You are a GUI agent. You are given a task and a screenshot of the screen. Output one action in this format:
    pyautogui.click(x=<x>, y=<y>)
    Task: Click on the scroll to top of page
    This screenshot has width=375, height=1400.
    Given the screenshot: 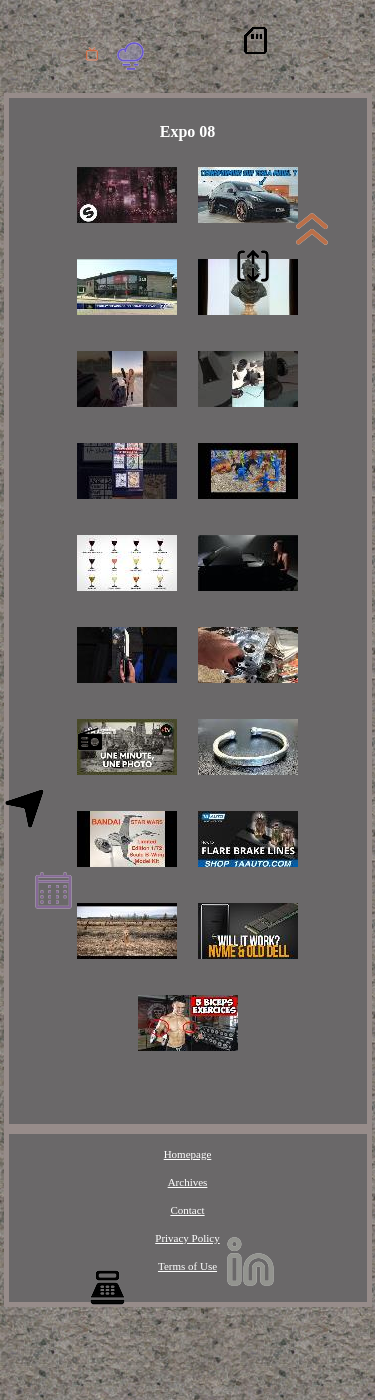 What is the action you would take?
    pyautogui.click(x=312, y=229)
    